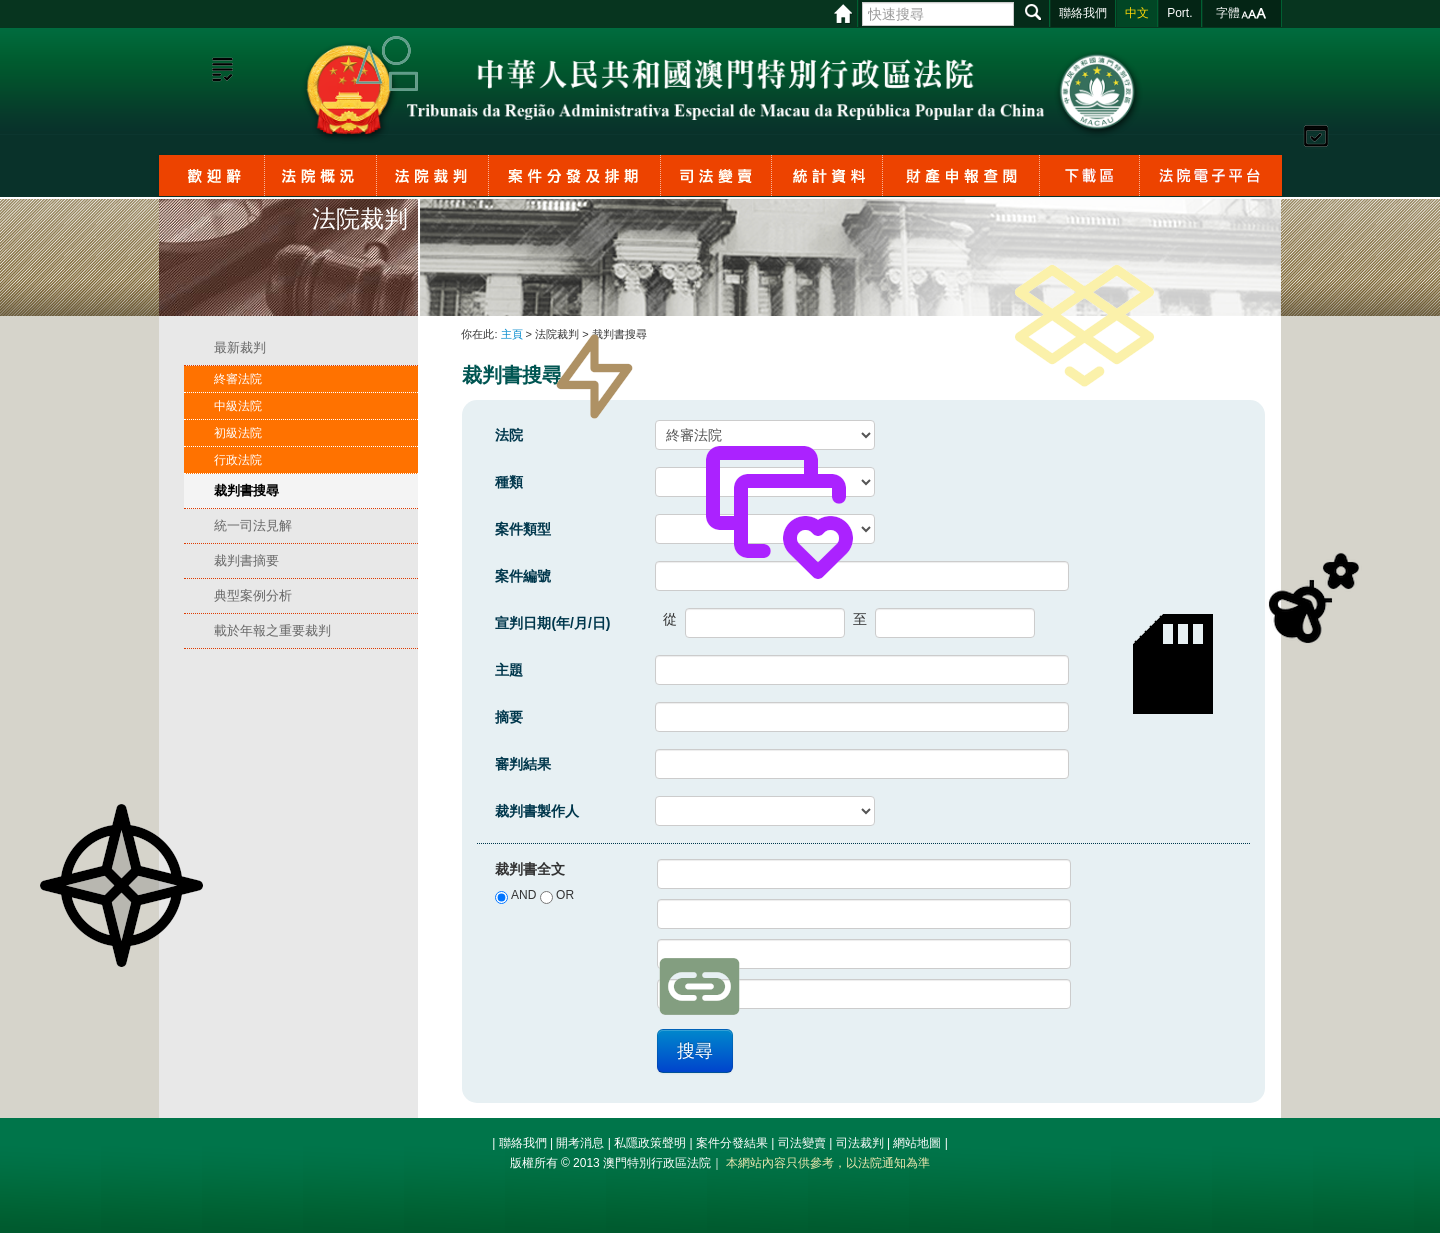  I want to click on open dropbox cloud storage, so click(1084, 319).